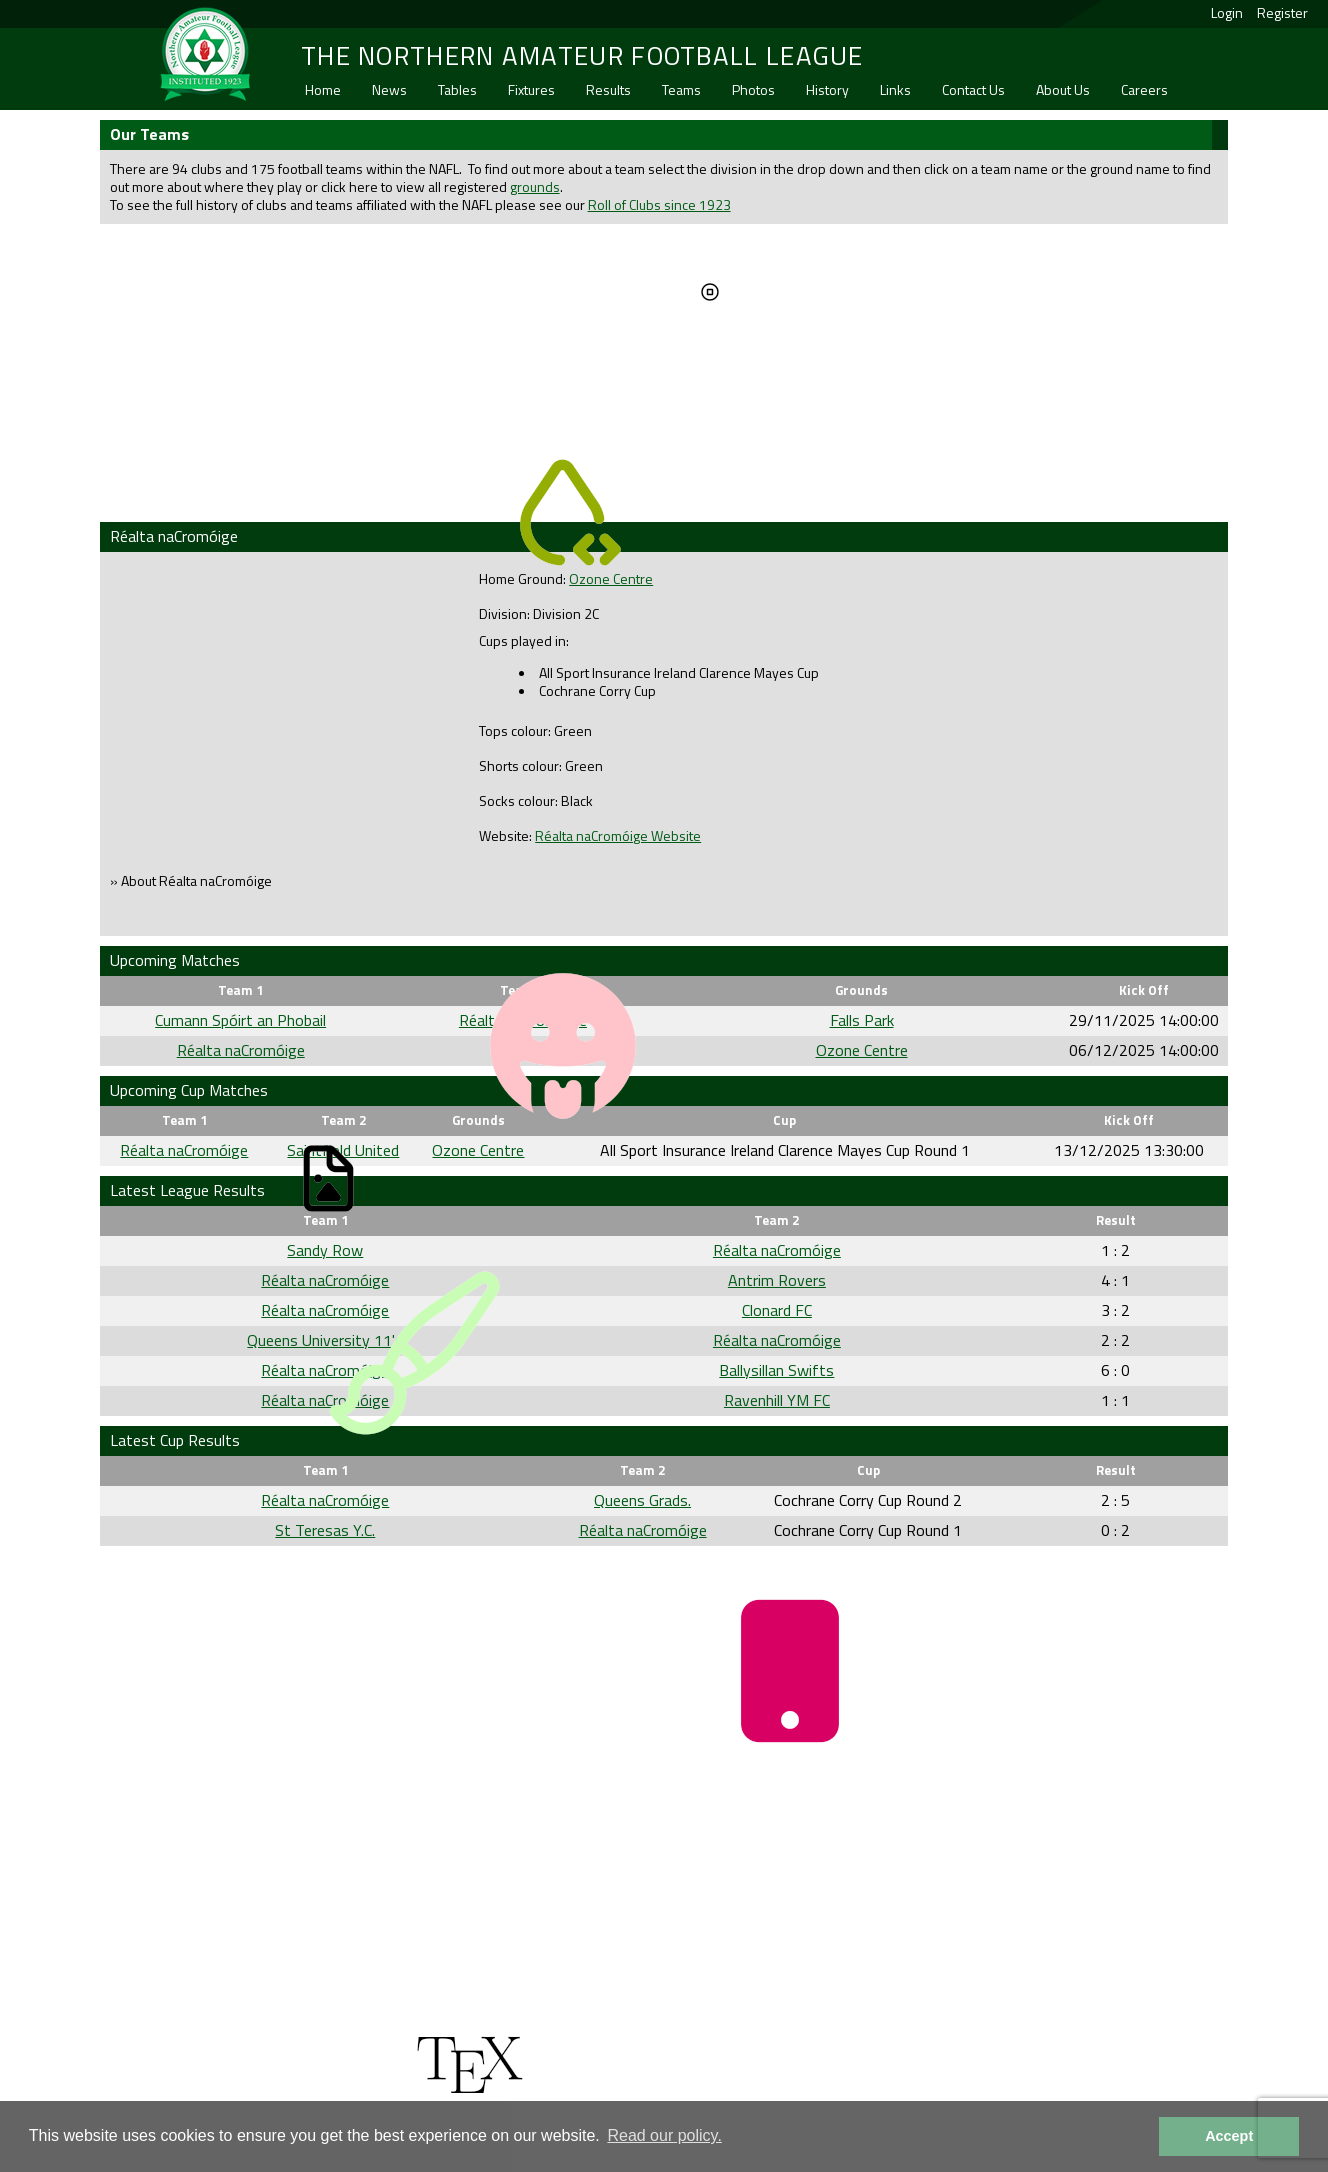 This screenshot has height=2172, width=1328. I want to click on stop media playback, so click(710, 292).